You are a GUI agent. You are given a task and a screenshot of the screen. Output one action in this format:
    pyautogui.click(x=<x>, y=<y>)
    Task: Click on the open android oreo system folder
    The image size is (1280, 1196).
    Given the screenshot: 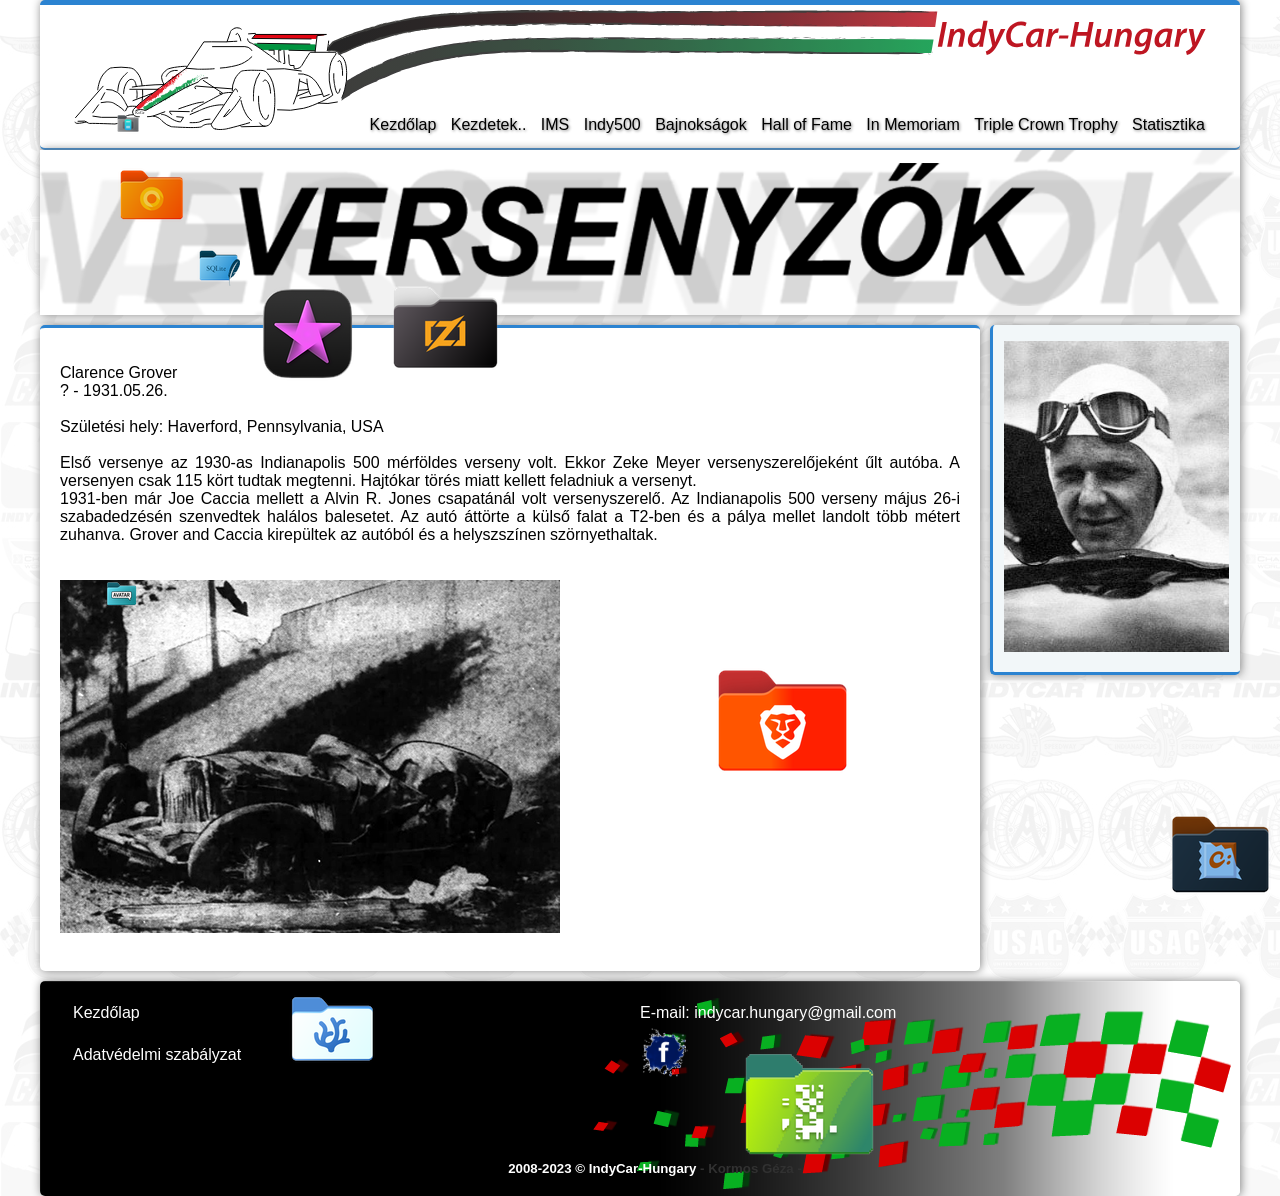 What is the action you would take?
    pyautogui.click(x=151, y=196)
    